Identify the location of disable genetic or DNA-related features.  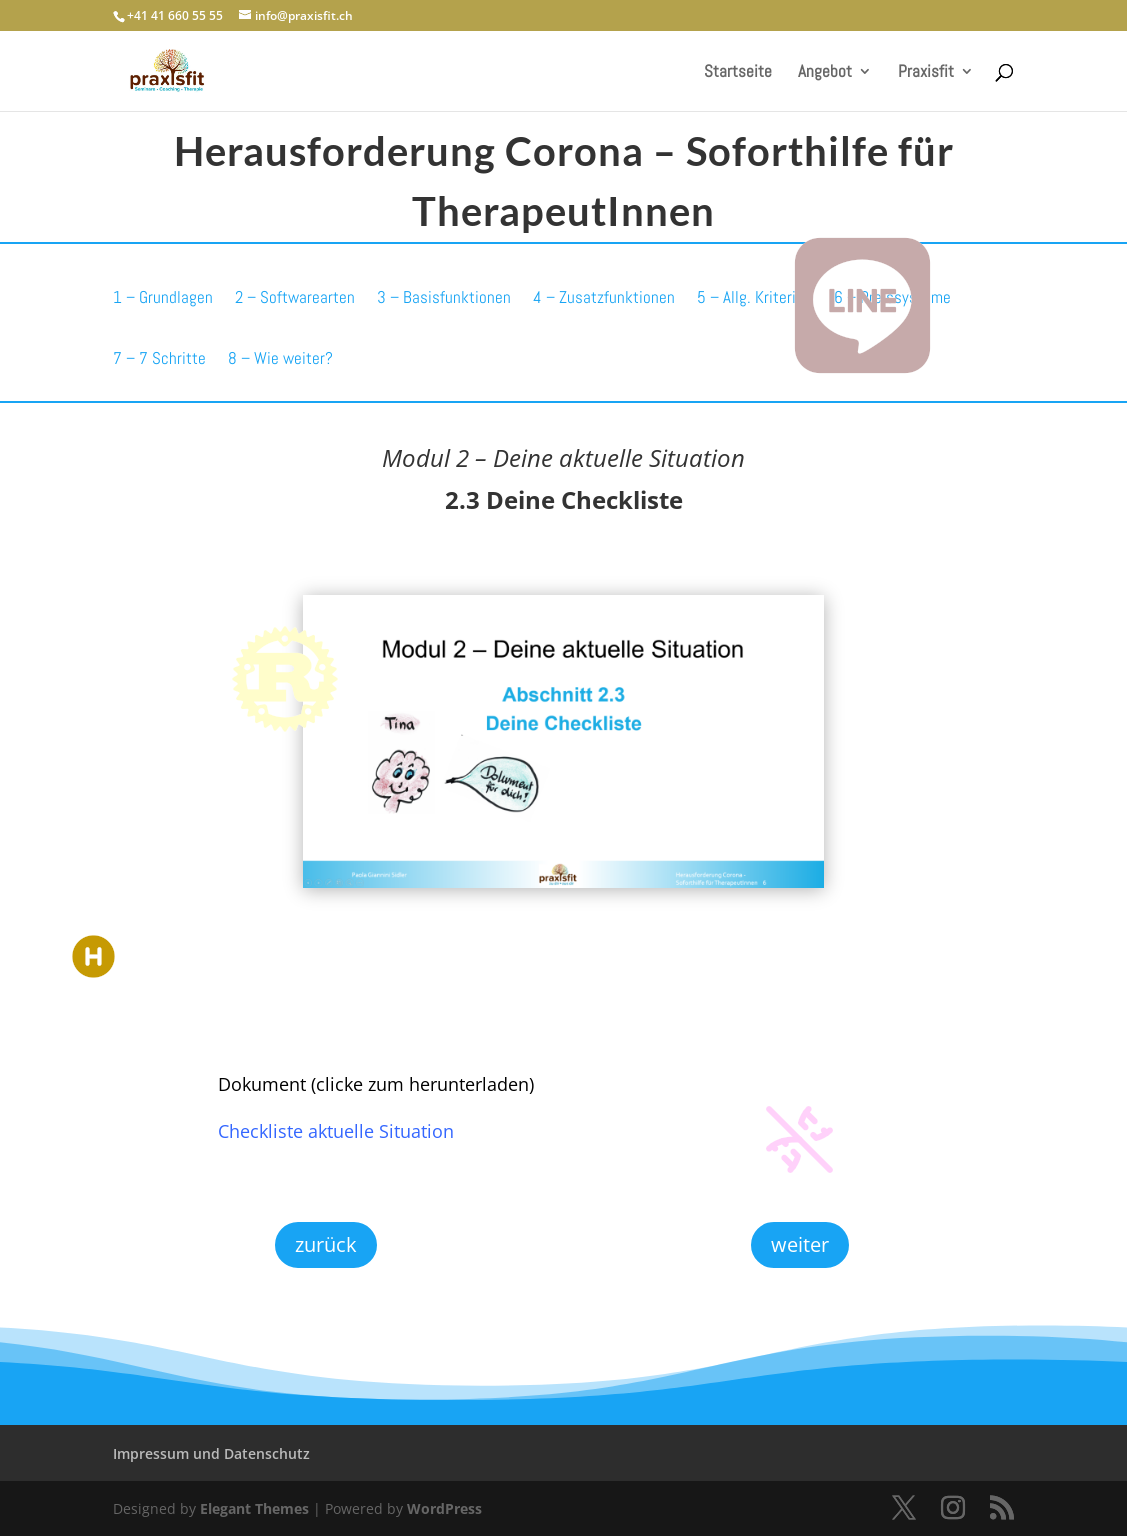
(799, 1139).